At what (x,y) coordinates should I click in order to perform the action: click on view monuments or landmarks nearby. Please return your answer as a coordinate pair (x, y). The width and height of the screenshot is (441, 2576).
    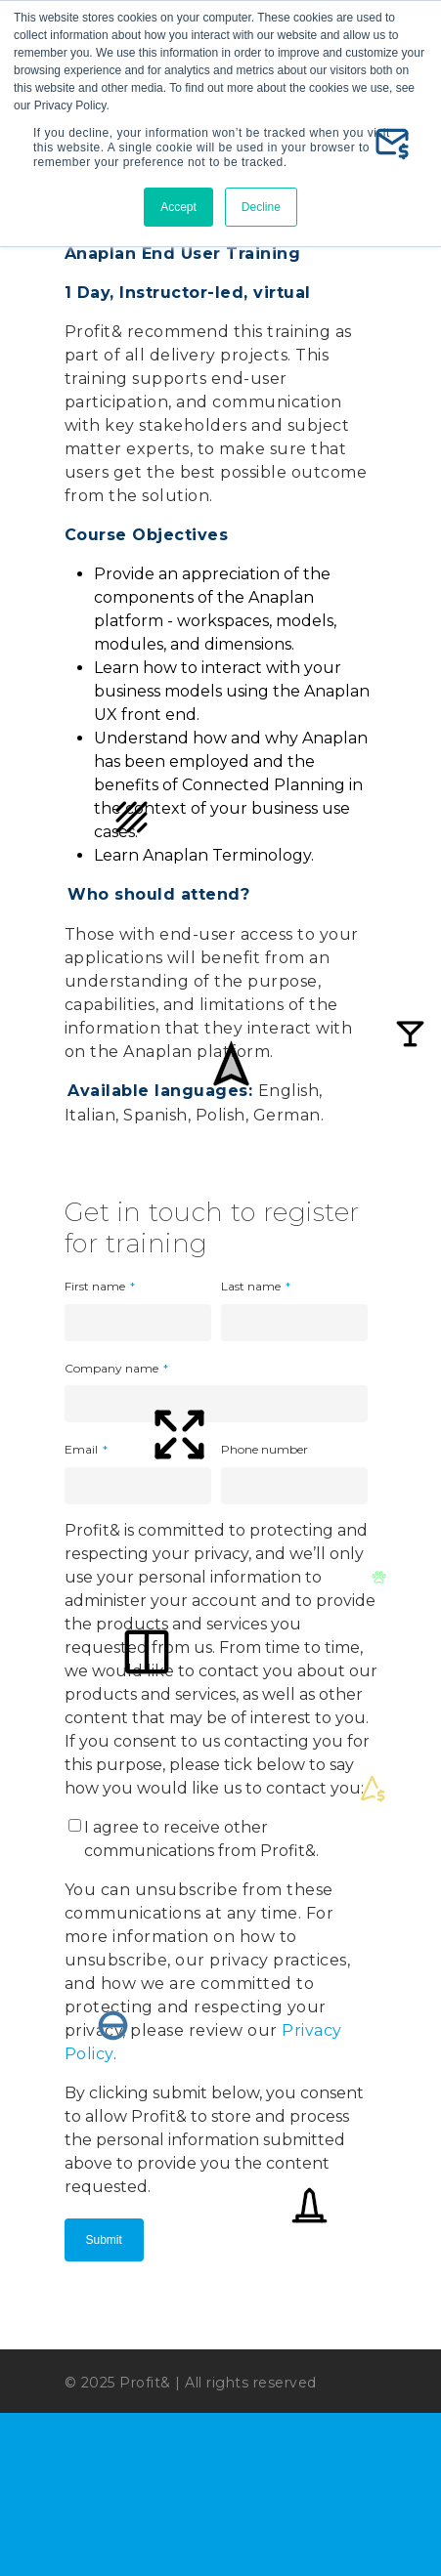
    Looking at the image, I should click on (309, 2205).